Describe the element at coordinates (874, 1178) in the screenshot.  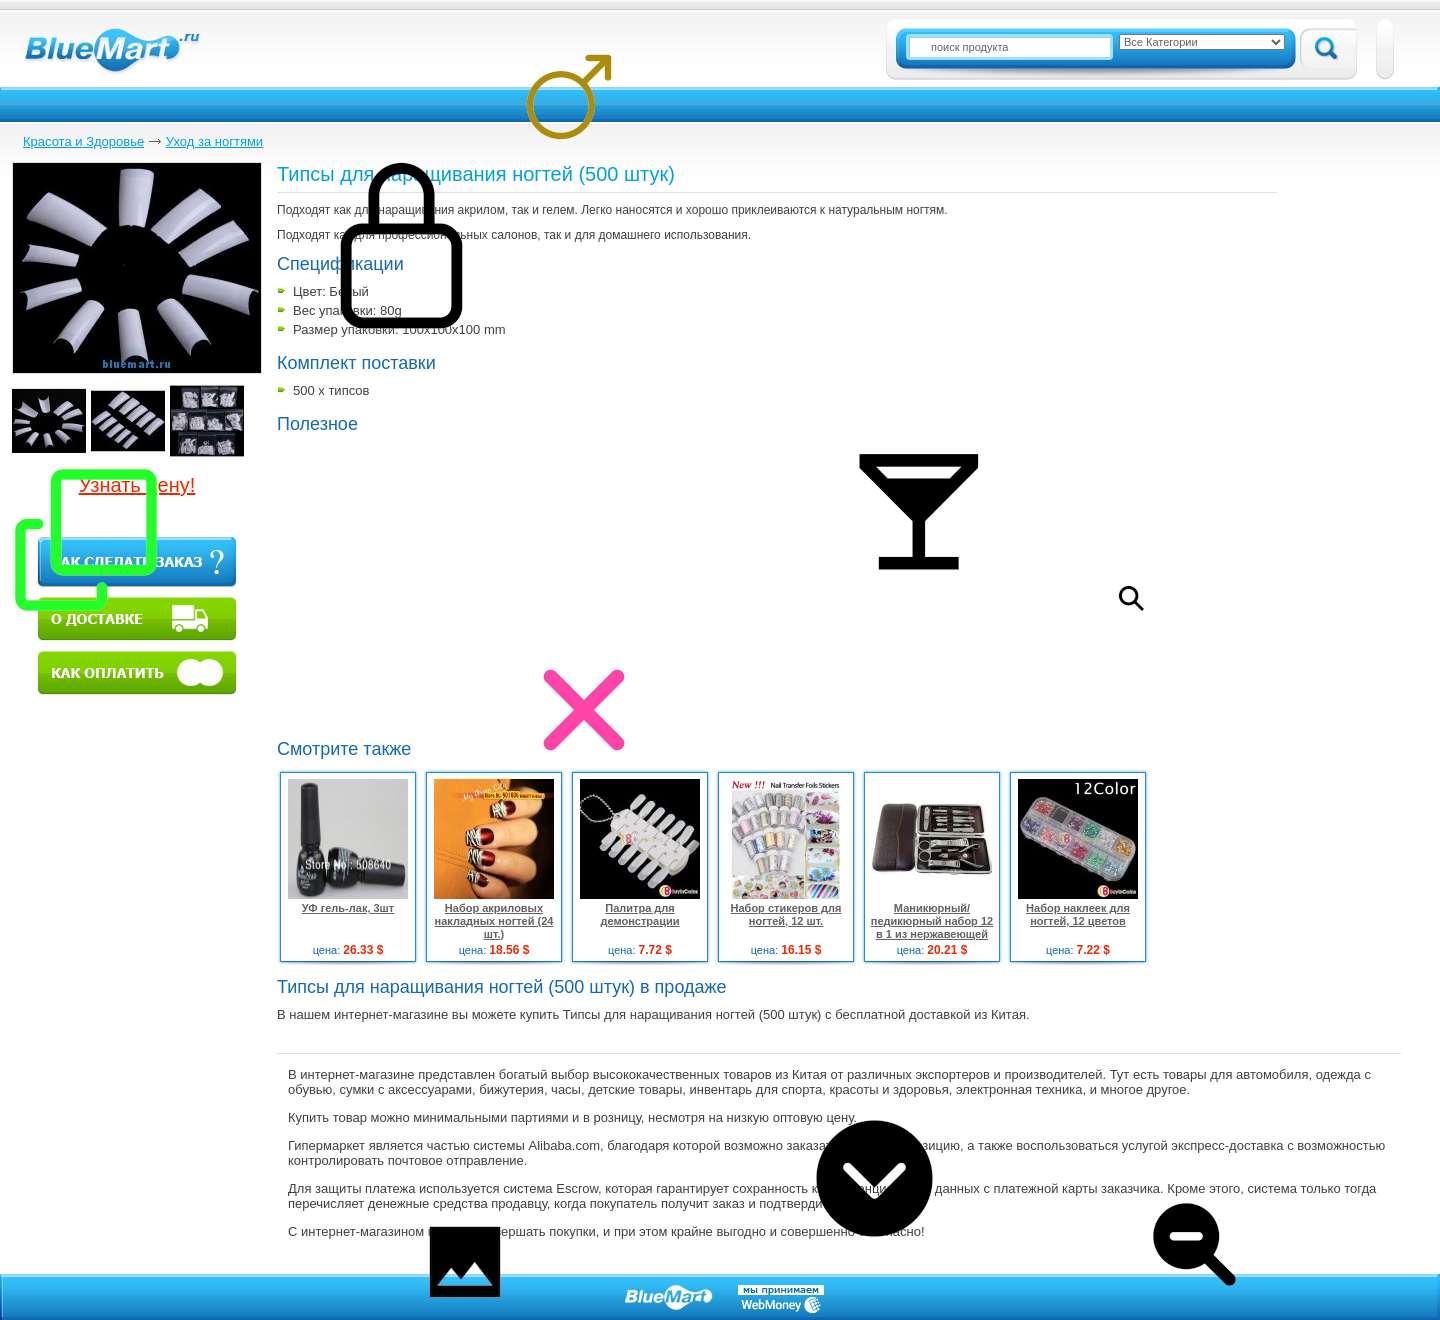
I see `expand to show more content` at that location.